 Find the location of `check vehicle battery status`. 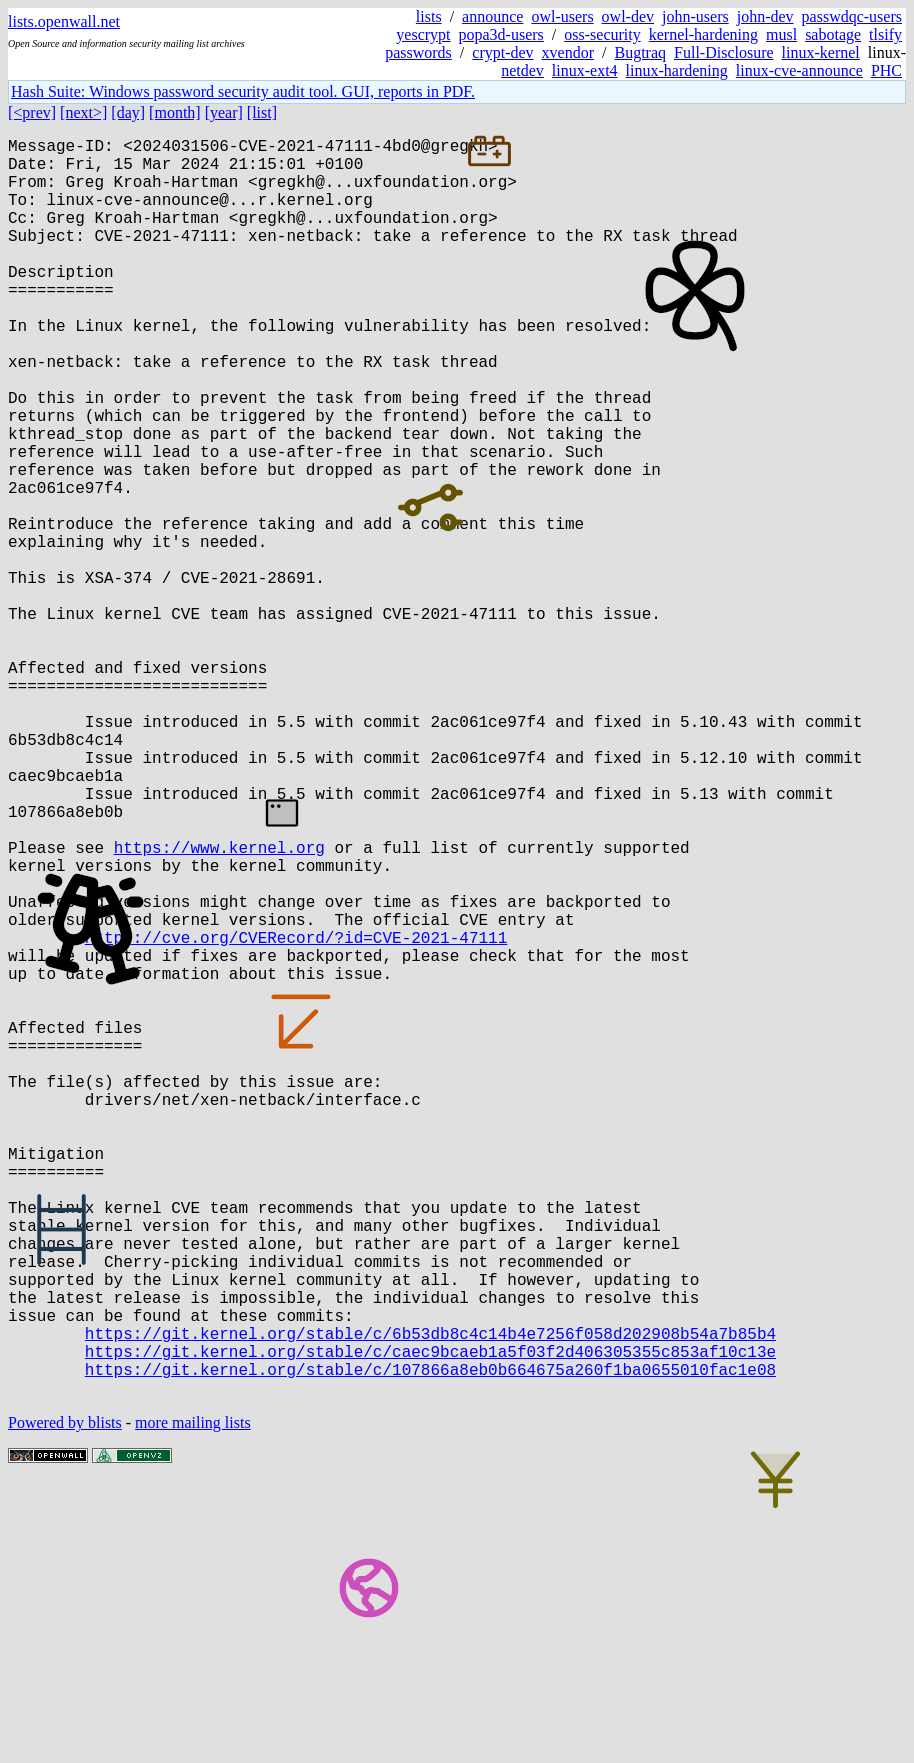

check vehicle battery status is located at coordinates (489, 152).